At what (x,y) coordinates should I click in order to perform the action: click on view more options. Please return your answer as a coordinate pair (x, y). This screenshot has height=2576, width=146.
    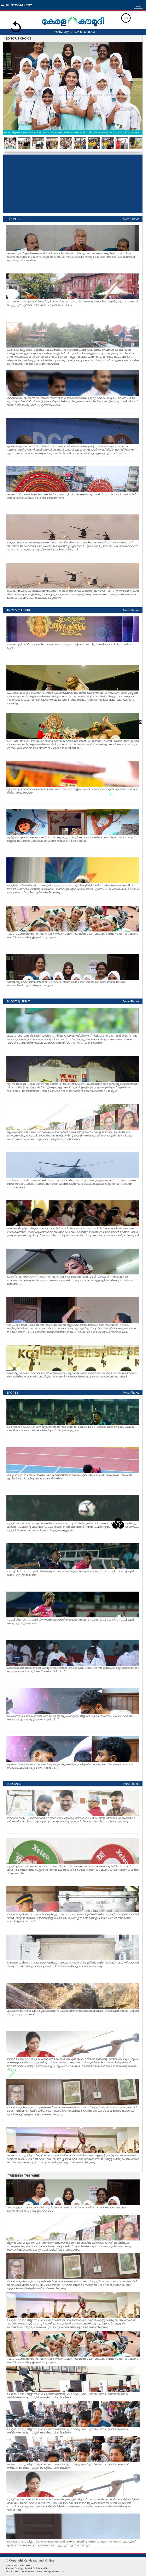
    Looking at the image, I should click on (126, 18).